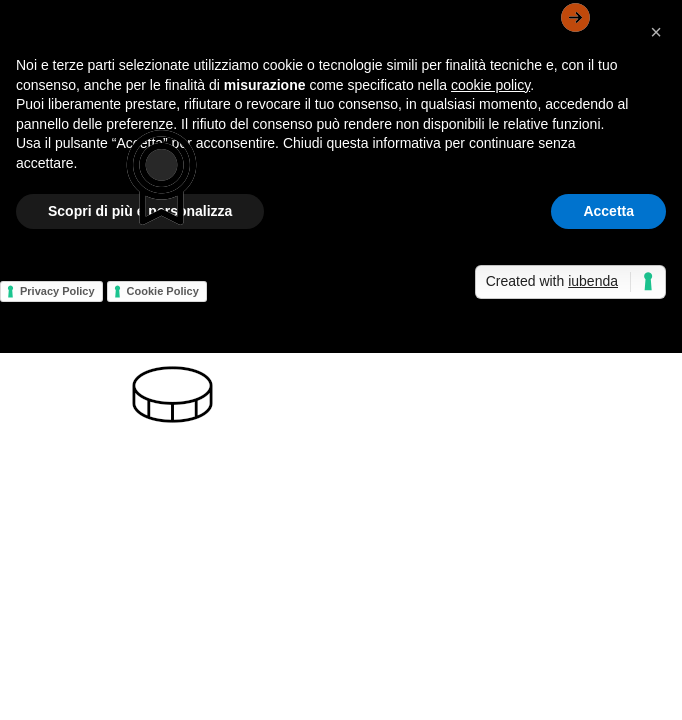  What do you see at coordinates (575, 17) in the screenshot?
I see `proceed to the next step` at bounding box center [575, 17].